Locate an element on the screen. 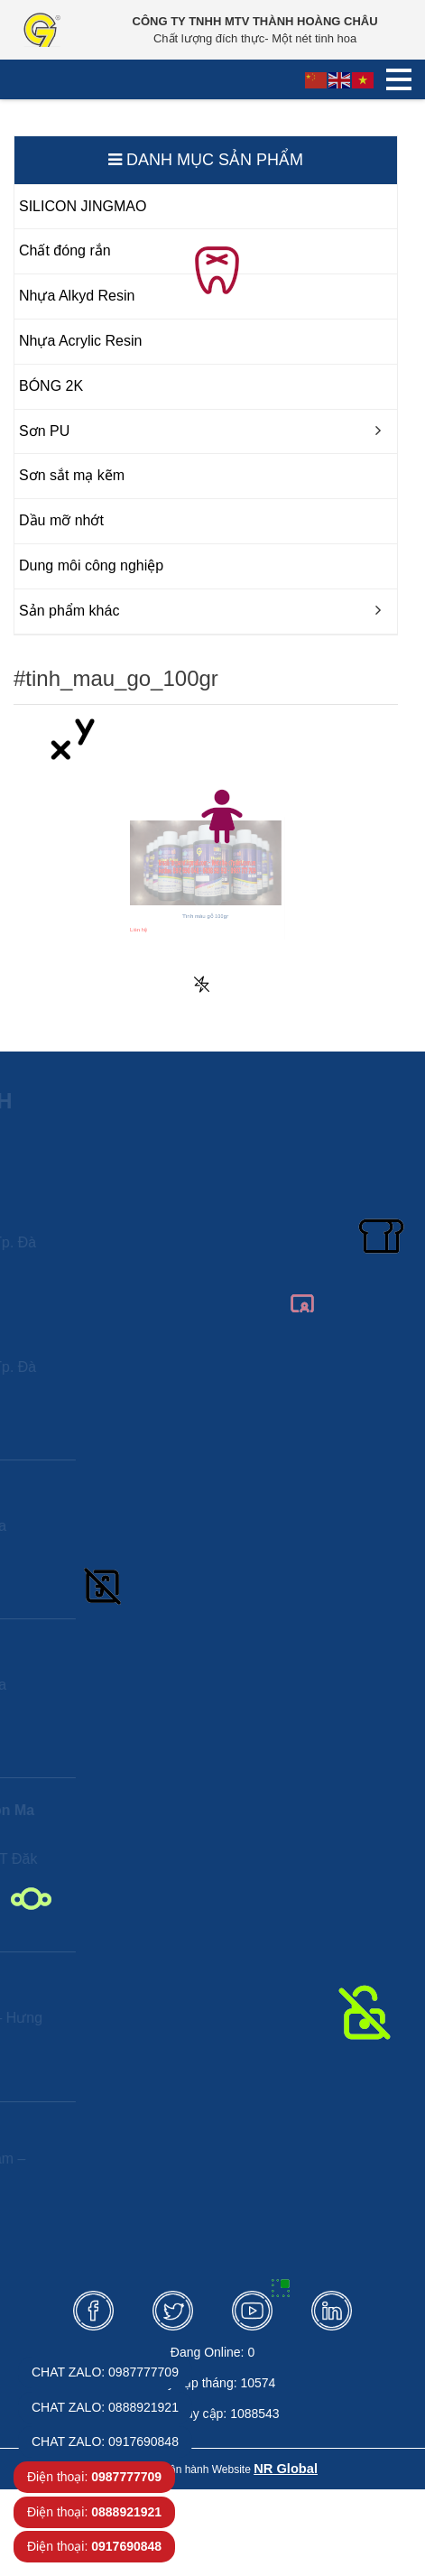 The height and width of the screenshot is (2576, 425). flash or lightning feature disabled is located at coordinates (201, 984).